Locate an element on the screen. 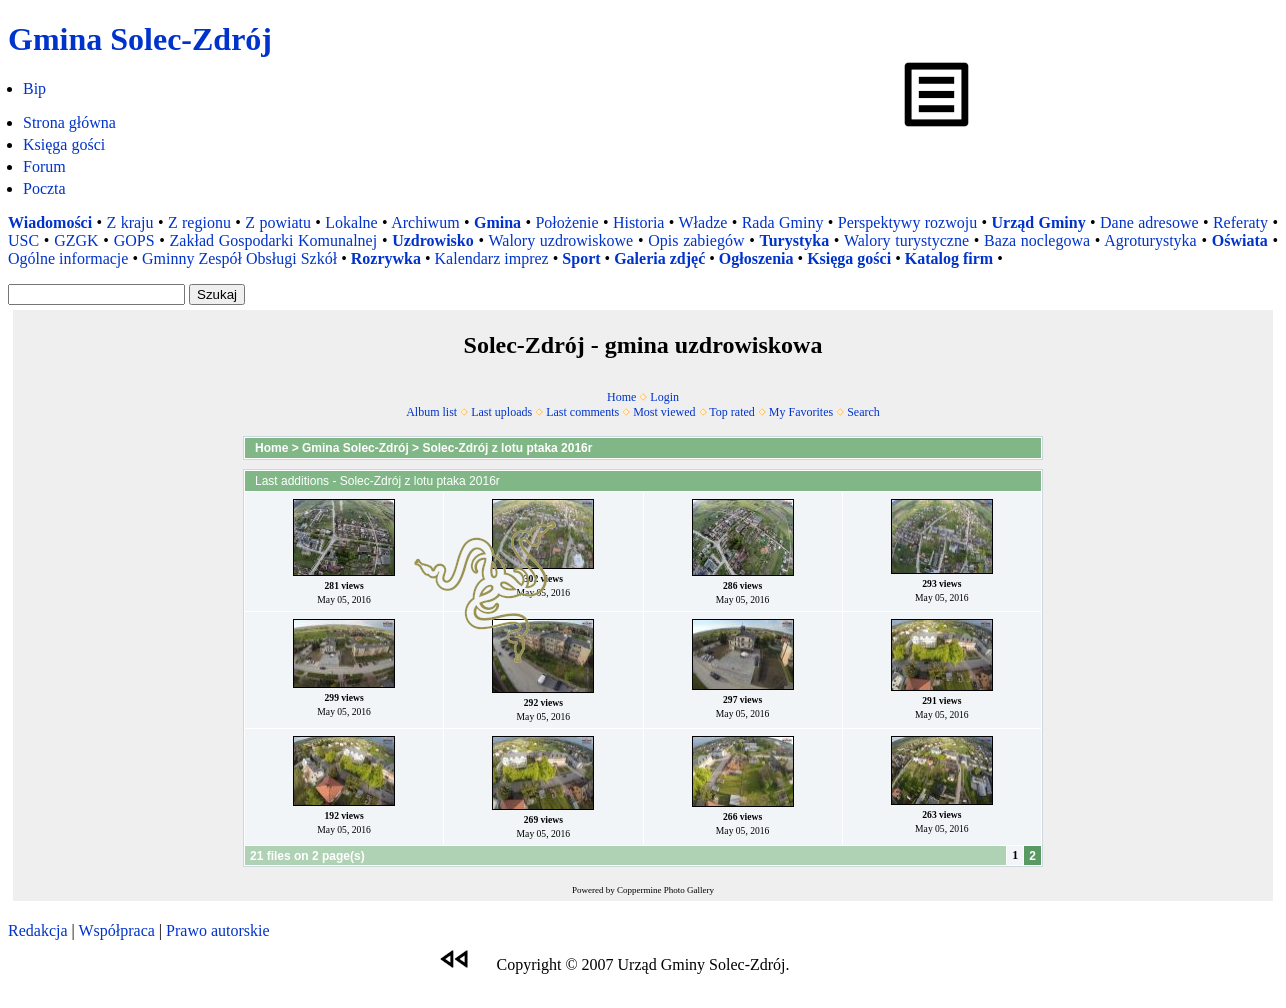  switch to horizontal layout view is located at coordinates (936, 94).